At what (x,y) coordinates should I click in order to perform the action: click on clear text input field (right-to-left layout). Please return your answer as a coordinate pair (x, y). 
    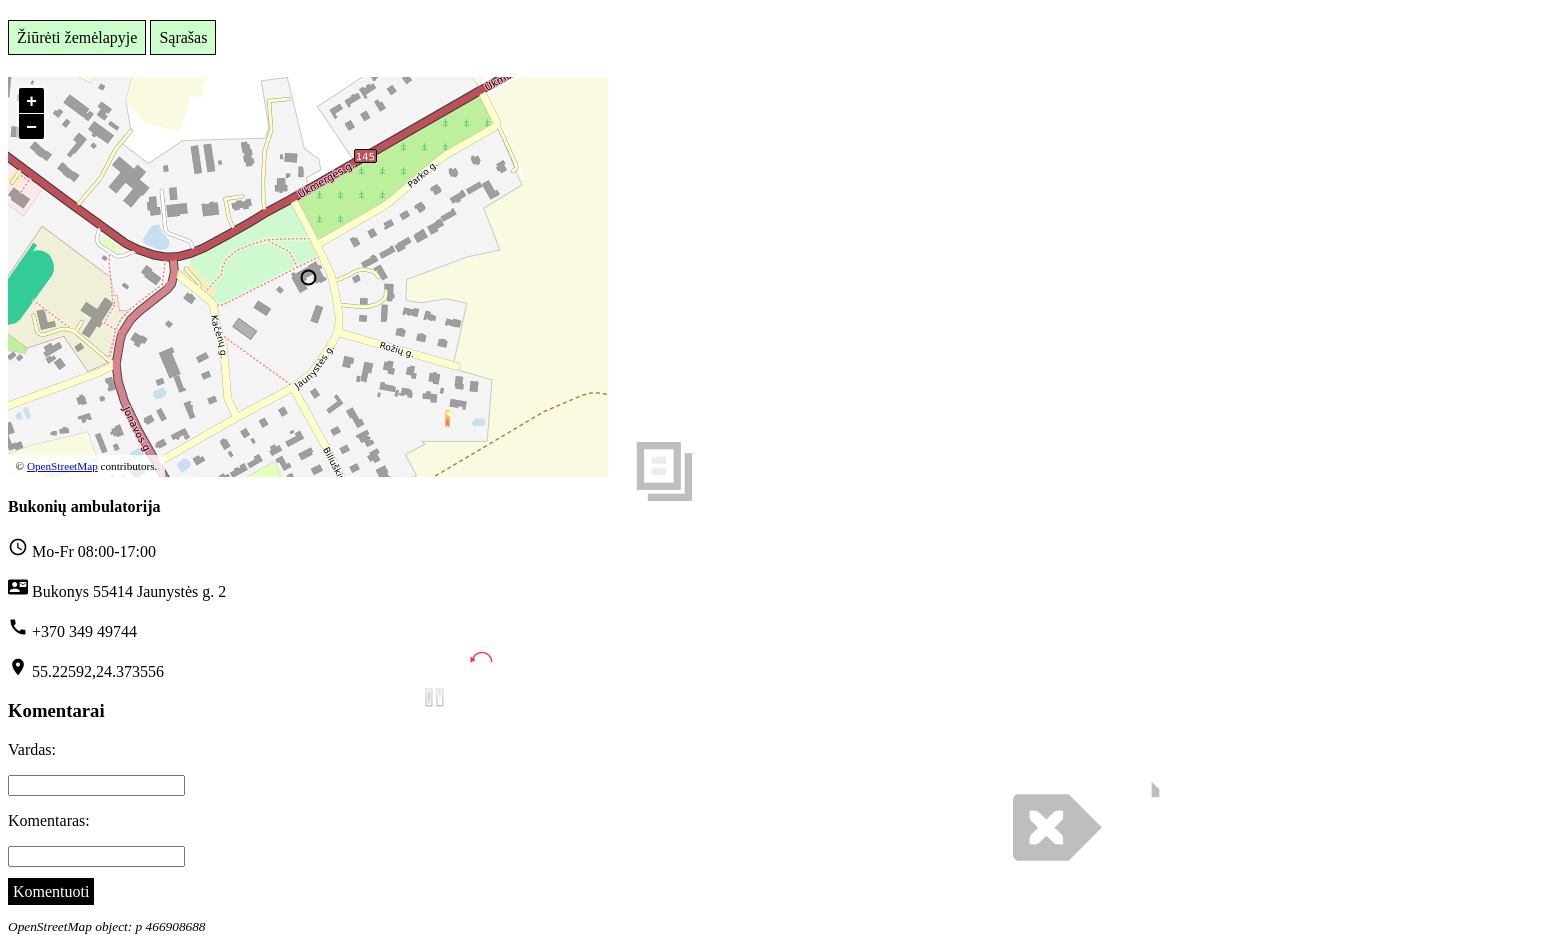
    Looking at the image, I should click on (1057, 827).